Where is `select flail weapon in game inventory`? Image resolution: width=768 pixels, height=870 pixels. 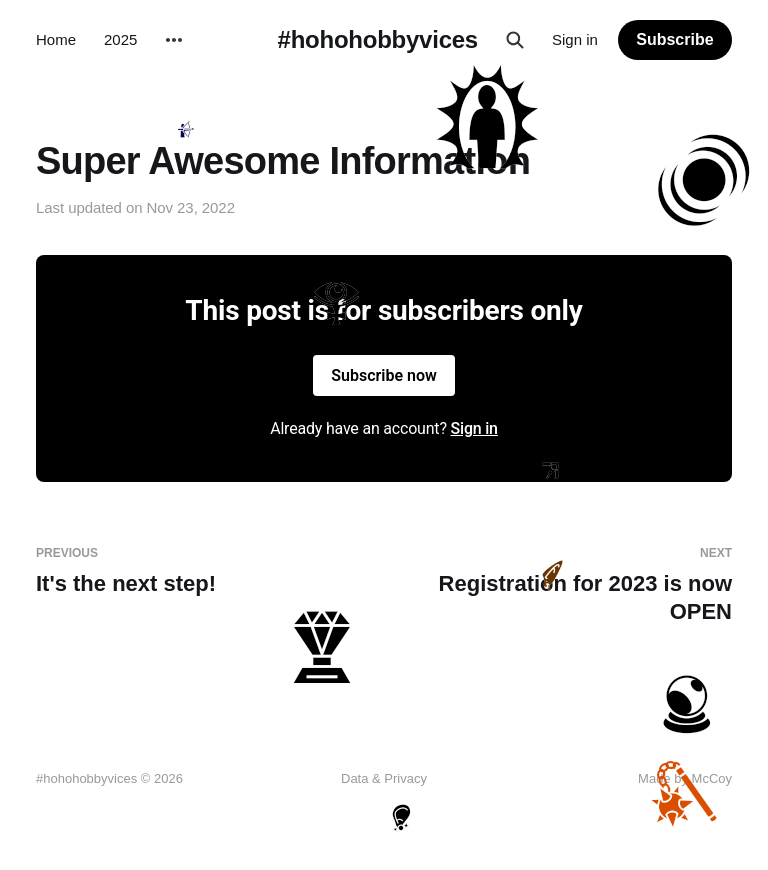 select flail weapon in game inventory is located at coordinates (684, 794).